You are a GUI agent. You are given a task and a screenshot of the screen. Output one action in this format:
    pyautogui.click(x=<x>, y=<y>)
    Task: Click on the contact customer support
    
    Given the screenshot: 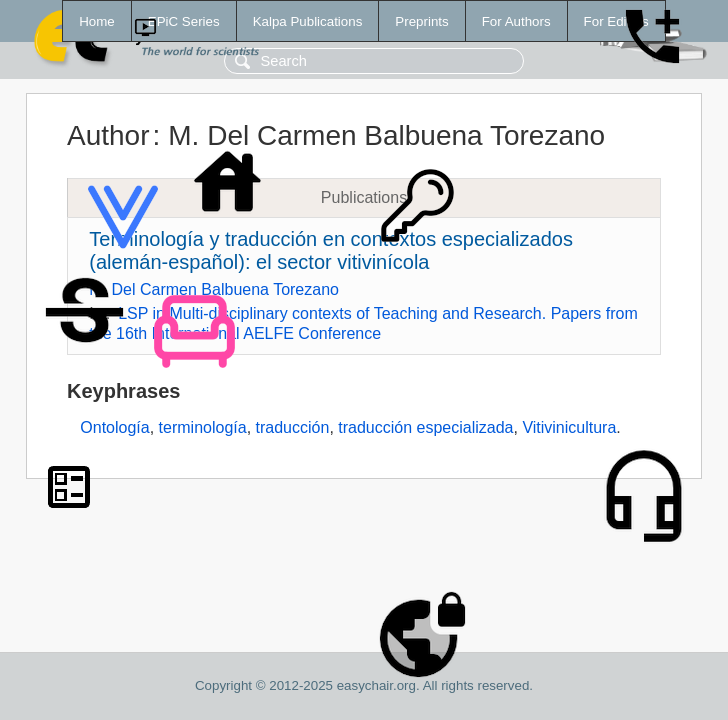 What is the action you would take?
    pyautogui.click(x=644, y=496)
    